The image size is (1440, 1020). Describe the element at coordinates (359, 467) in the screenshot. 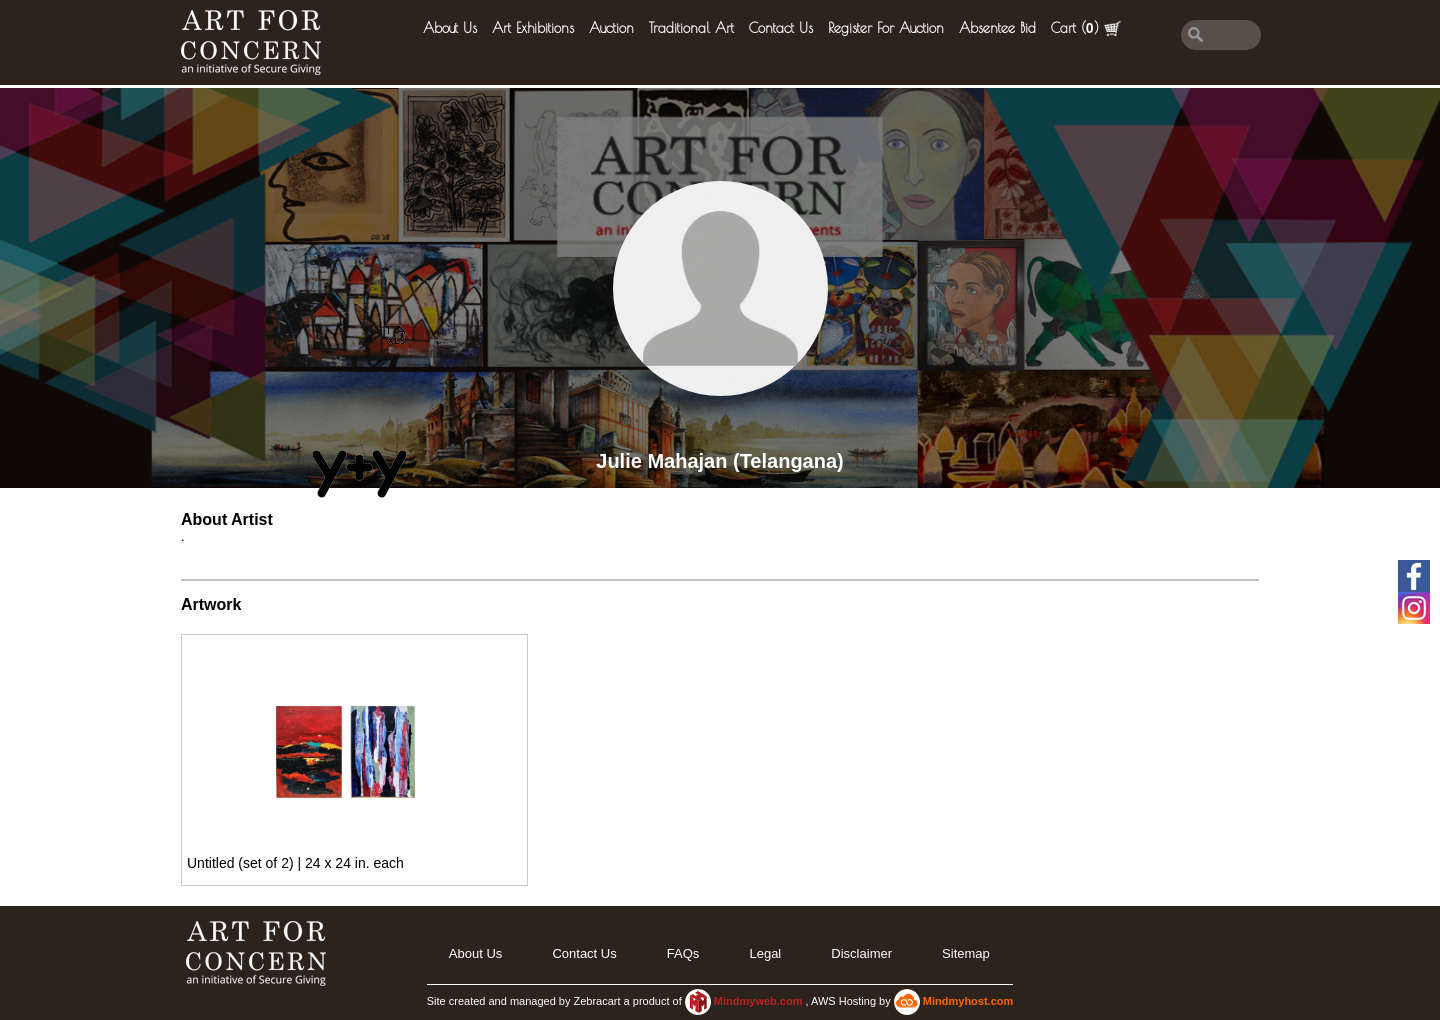

I see `mathematical expression or formula input` at that location.